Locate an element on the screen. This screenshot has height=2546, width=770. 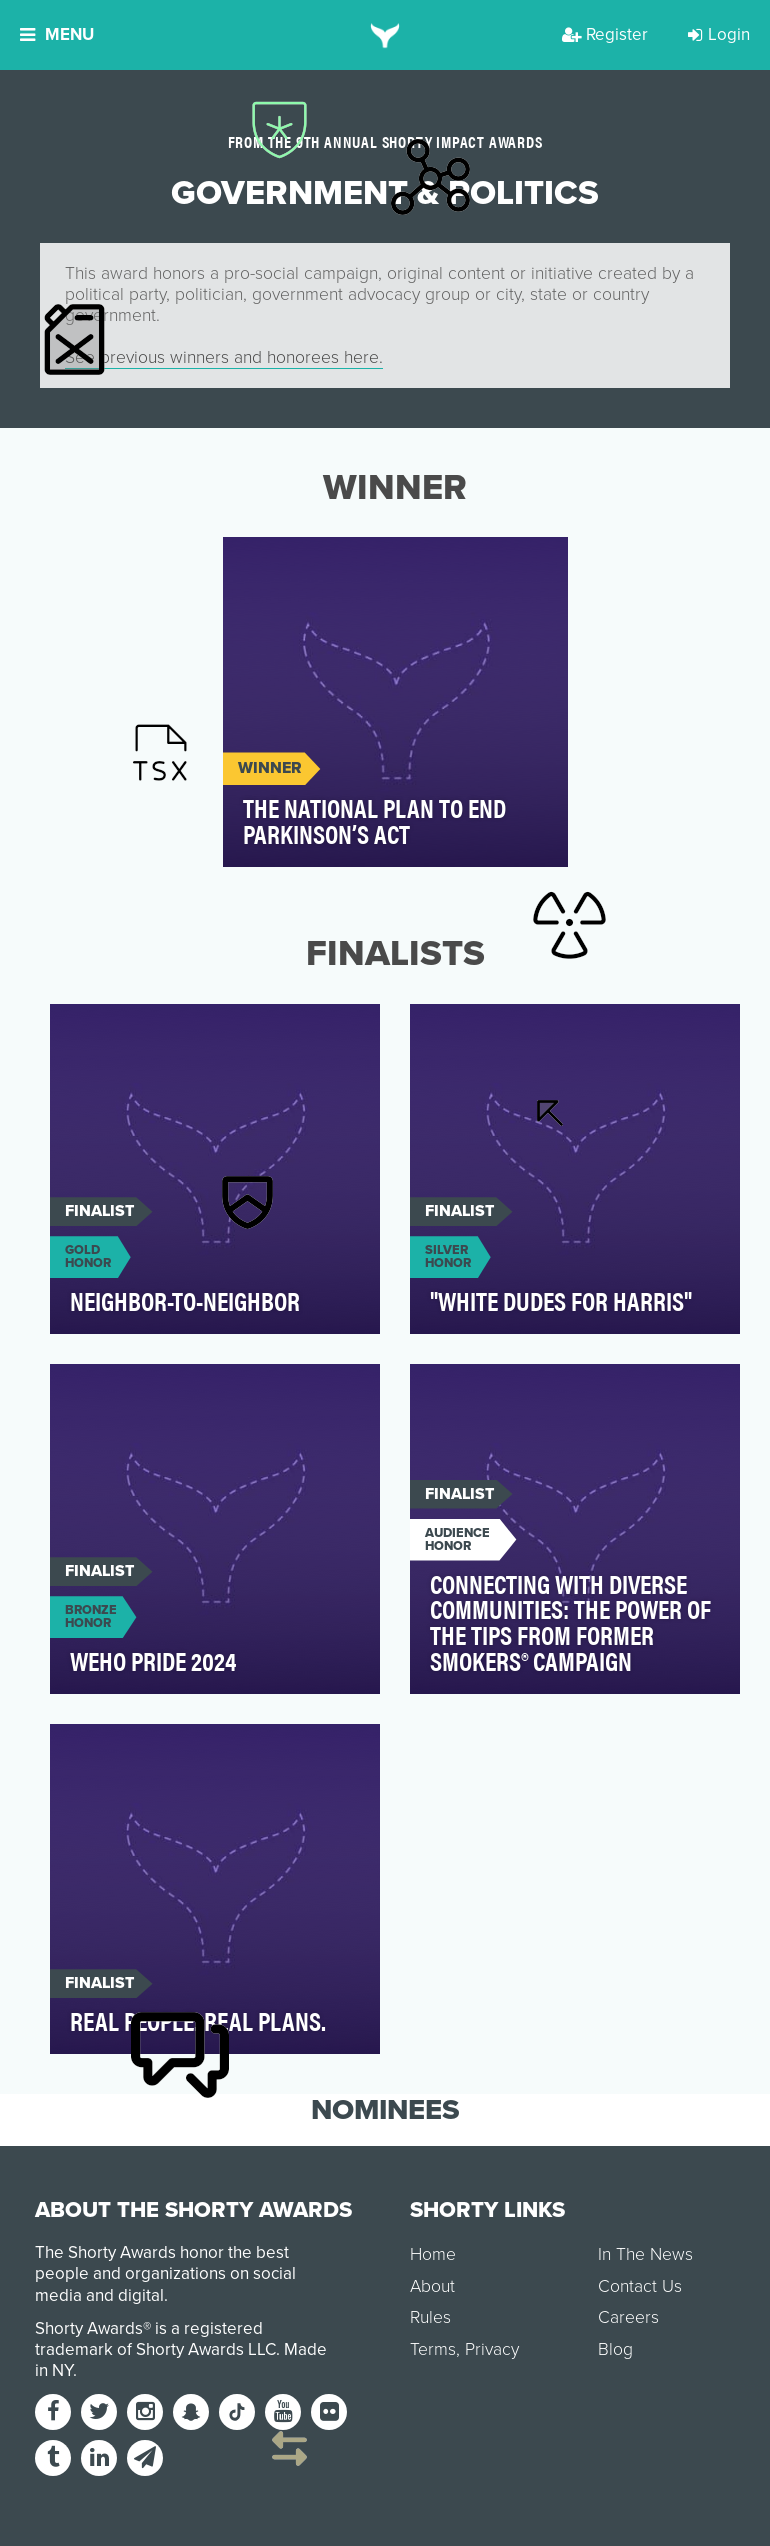
view network connections or relationships is located at coordinates (430, 178).